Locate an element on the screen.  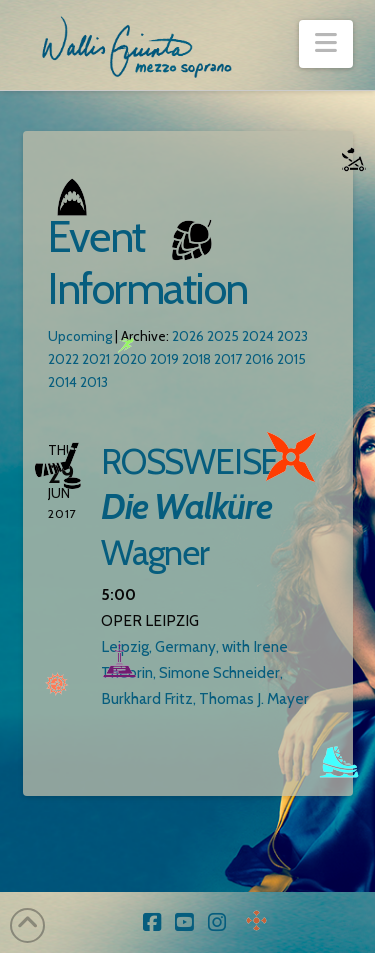
shark or dangerous creature indicator in a game is located at coordinates (72, 197).